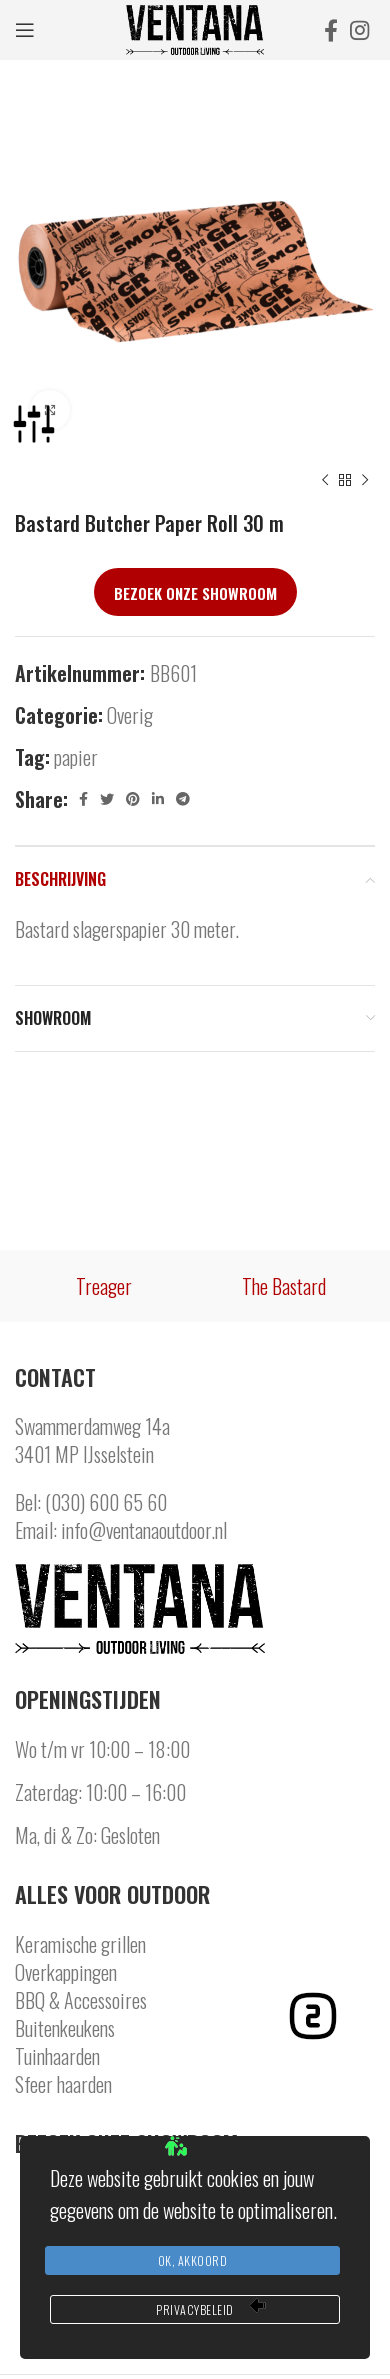 The height and width of the screenshot is (2379, 390). I want to click on adjust settings or preferences, so click(34, 424).